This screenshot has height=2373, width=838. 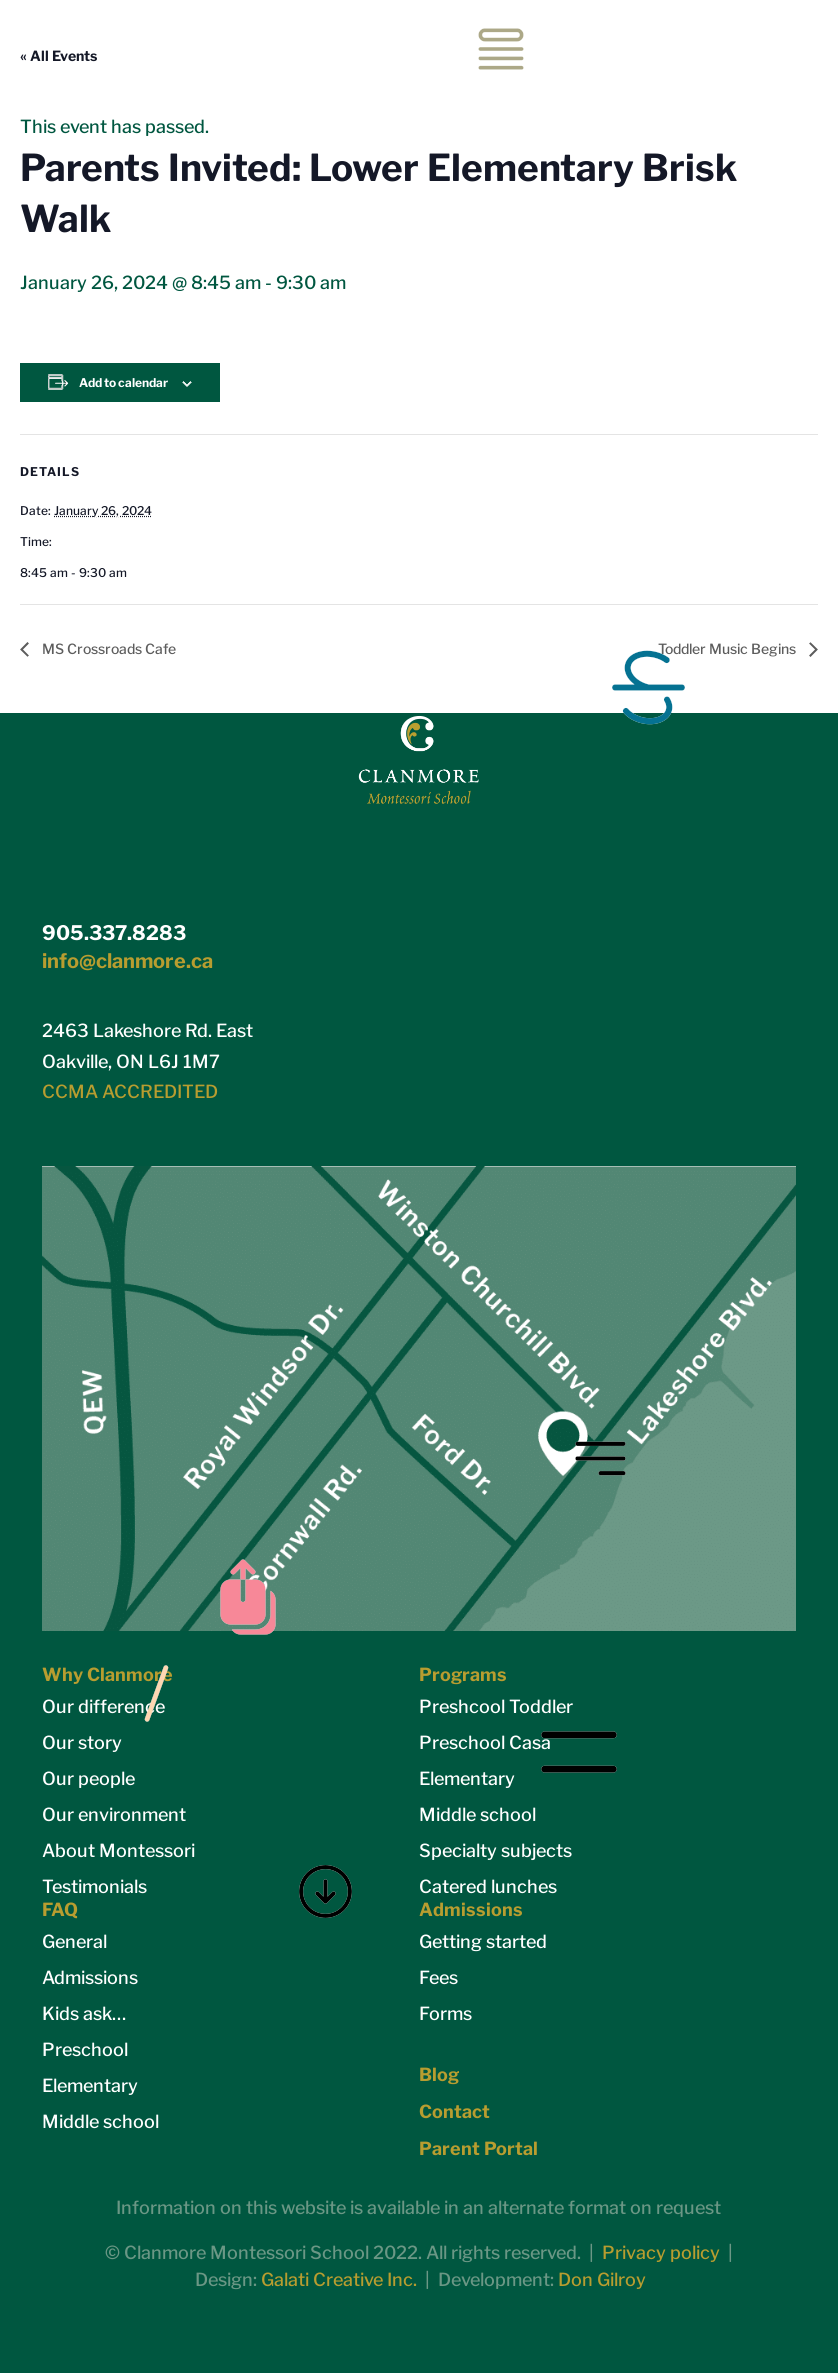 What do you see at coordinates (248, 1597) in the screenshot?
I see `share or export multiple items` at bounding box center [248, 1597].